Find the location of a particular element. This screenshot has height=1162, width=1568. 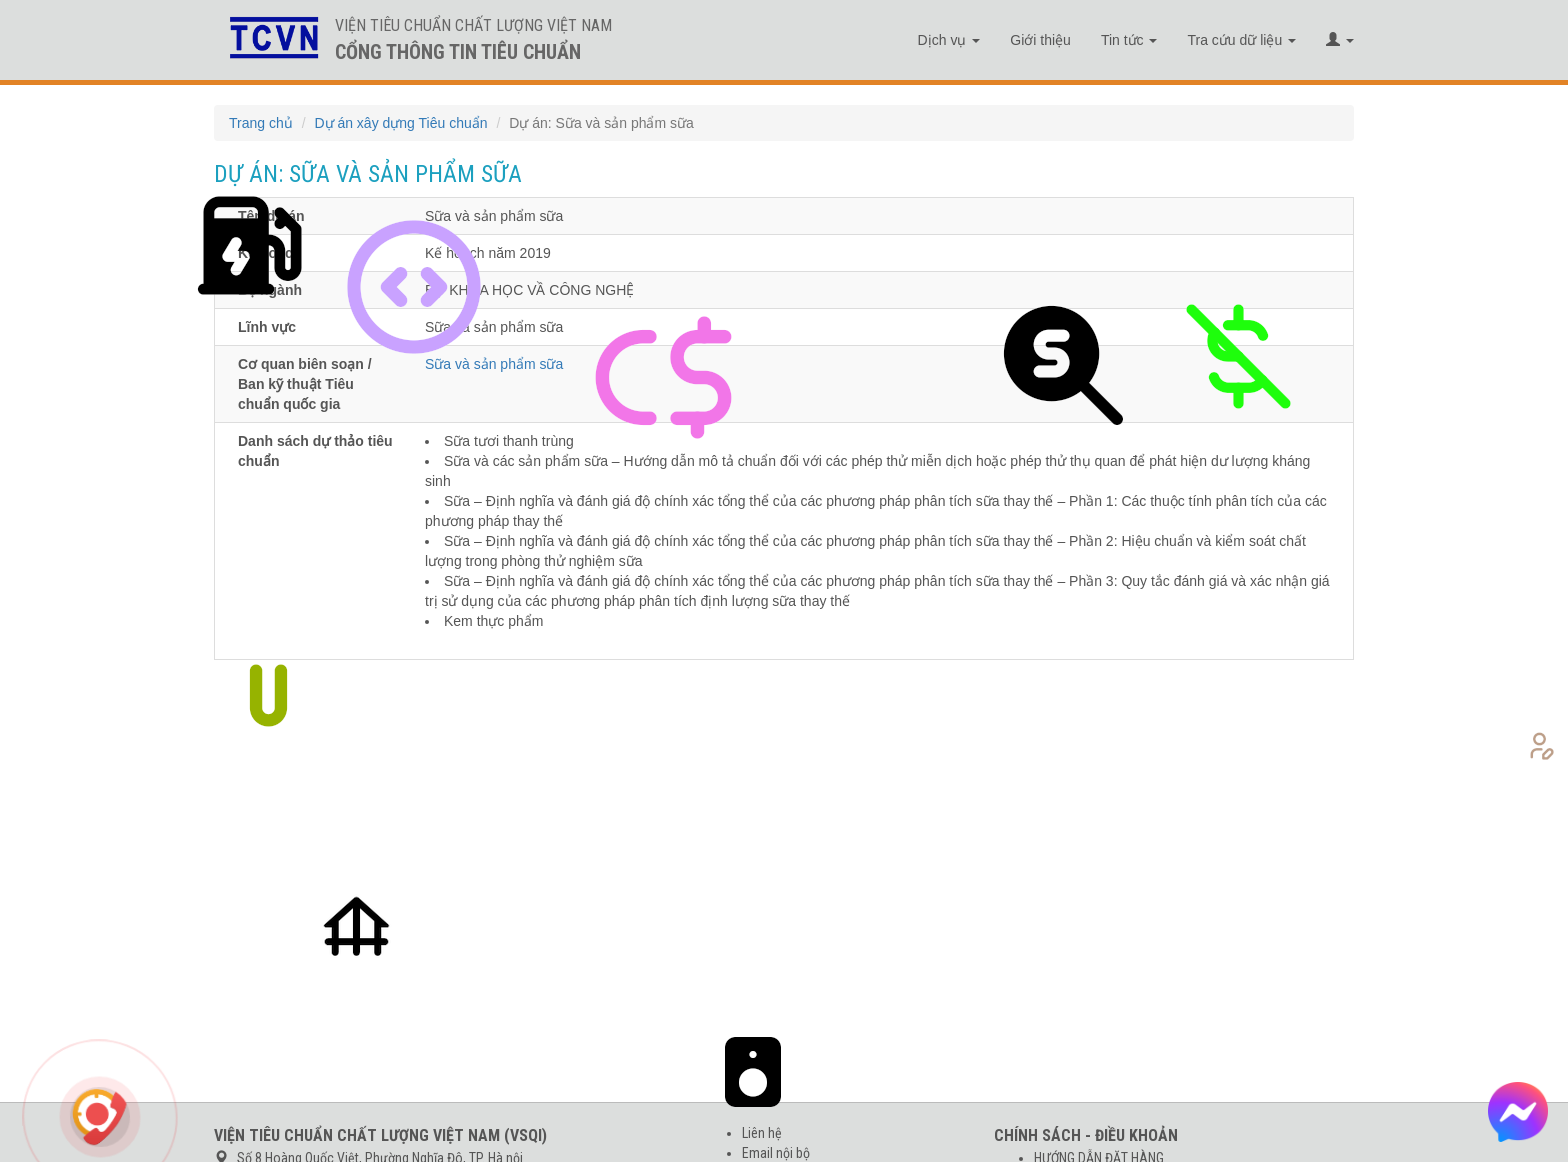

indicates a free or no-cost item is located at coordinates (1238, 356).